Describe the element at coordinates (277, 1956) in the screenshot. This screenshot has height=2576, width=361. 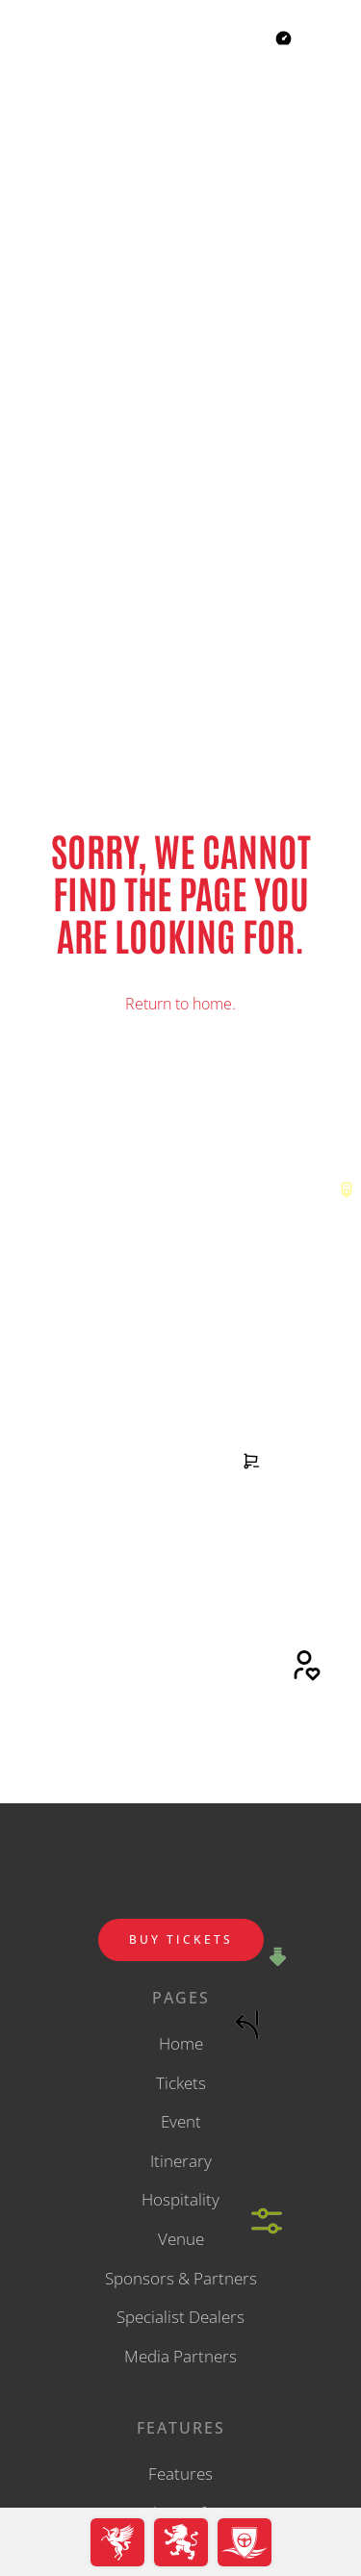
I see `download file with queue` at that location.